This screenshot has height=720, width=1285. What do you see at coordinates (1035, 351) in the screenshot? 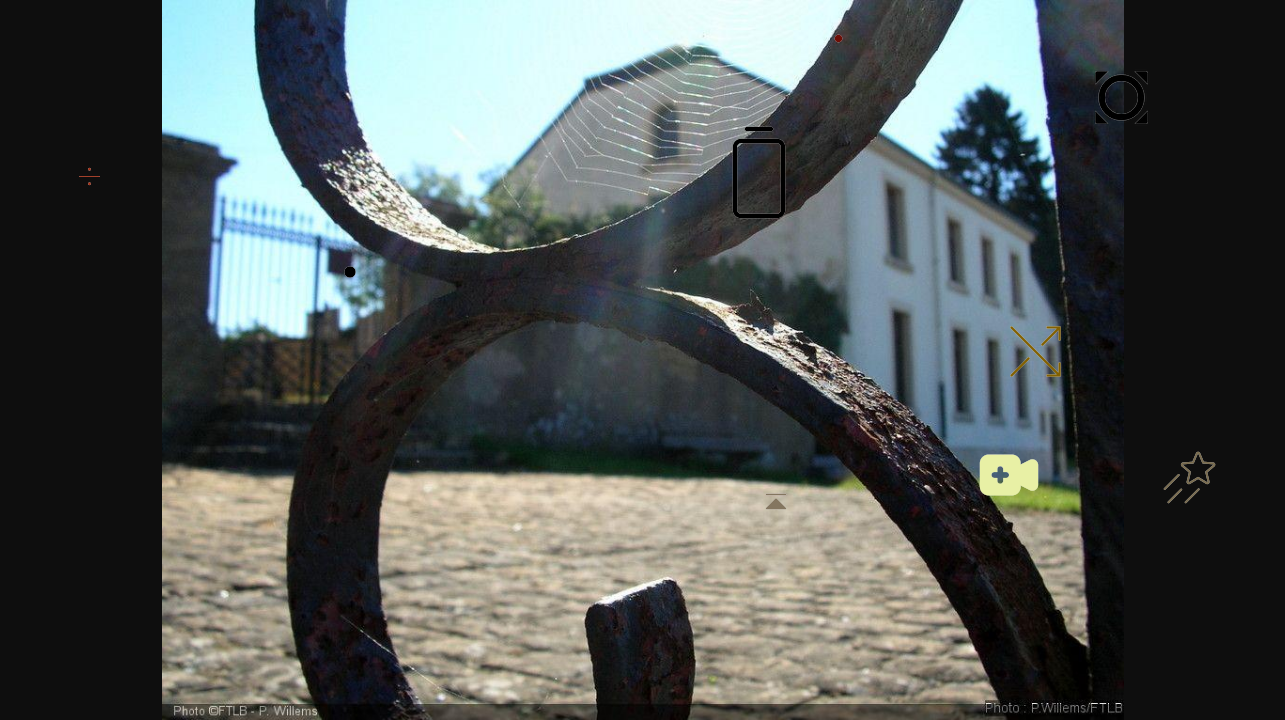
I see `shuffle or randomize playback order` at bounding box center [1035, 351].